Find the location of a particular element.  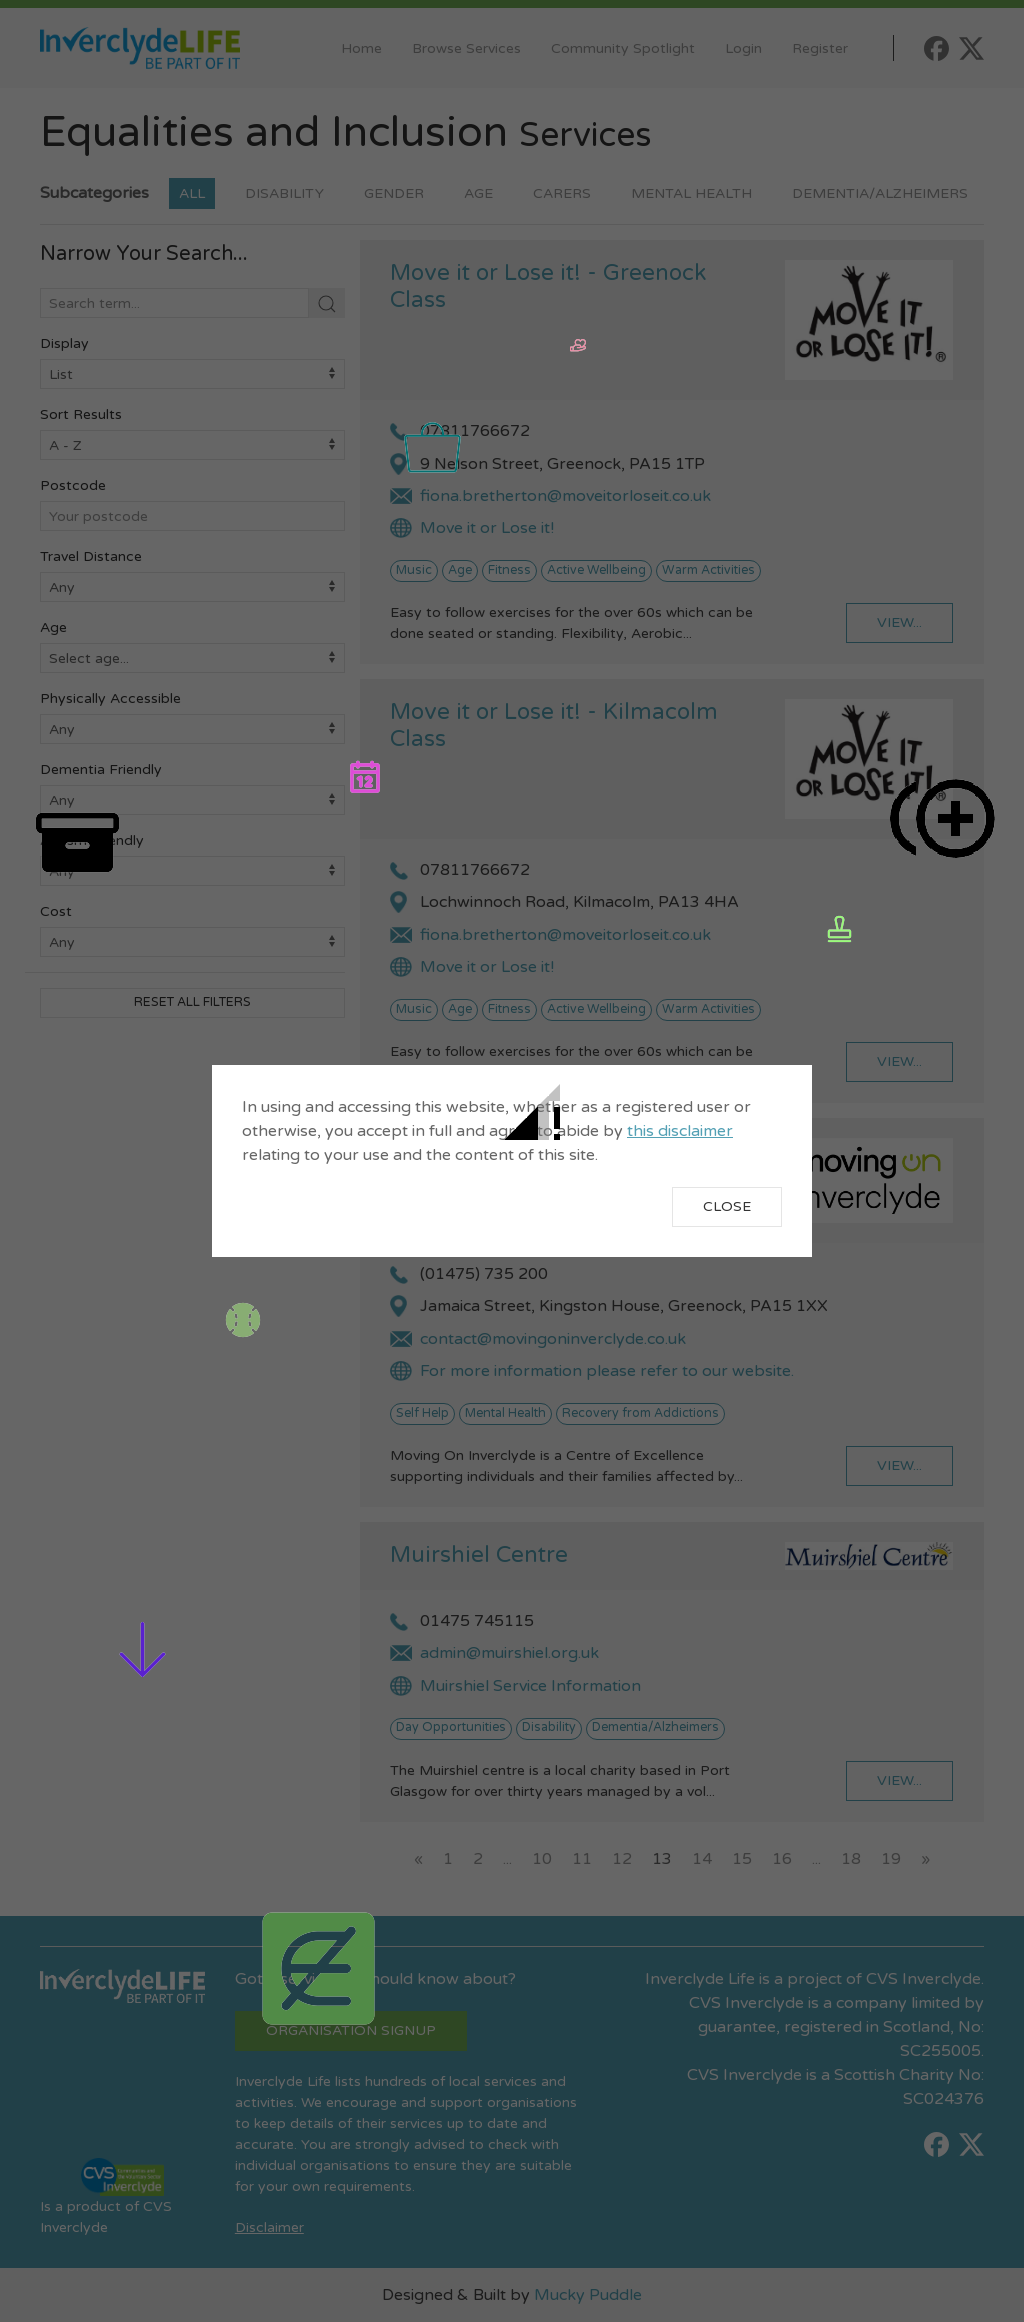

donate or give to charity is located at coordinates (578, 345).